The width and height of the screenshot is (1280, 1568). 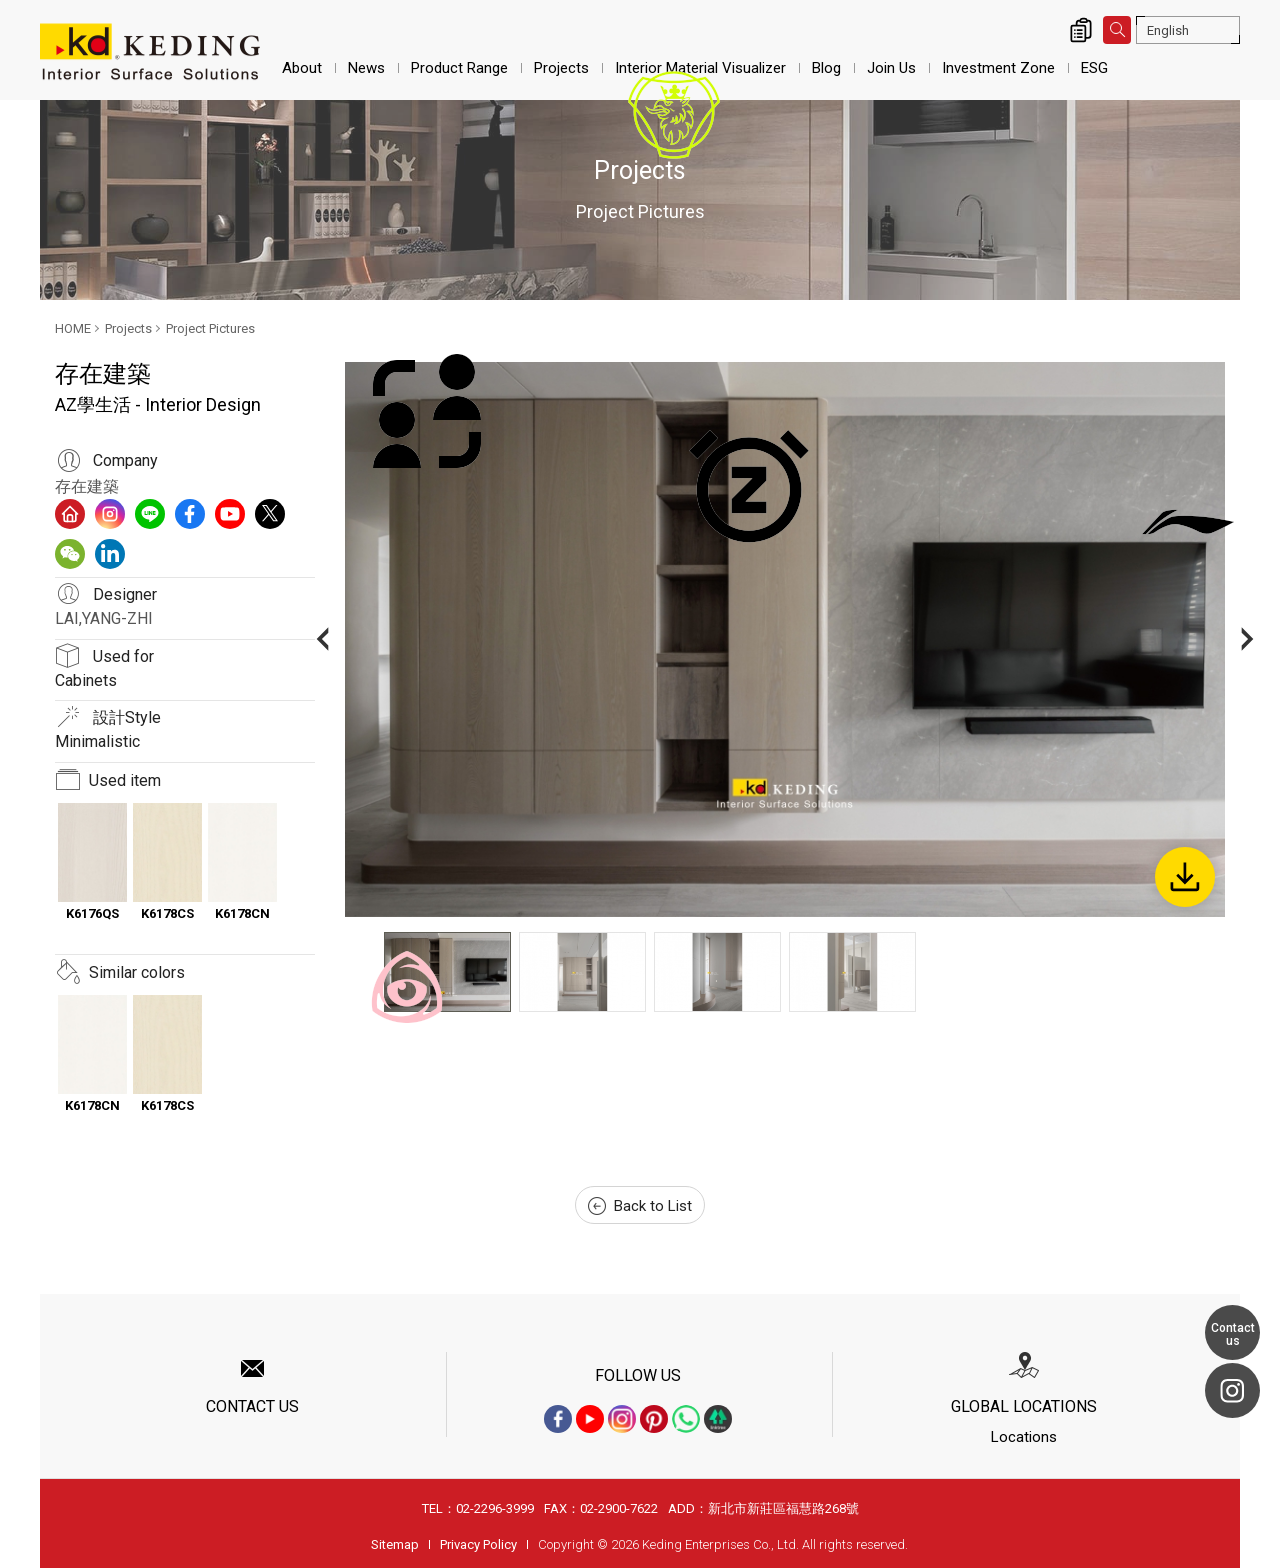 I want to click on snooze an active alarm, so click(x=749, y=484).